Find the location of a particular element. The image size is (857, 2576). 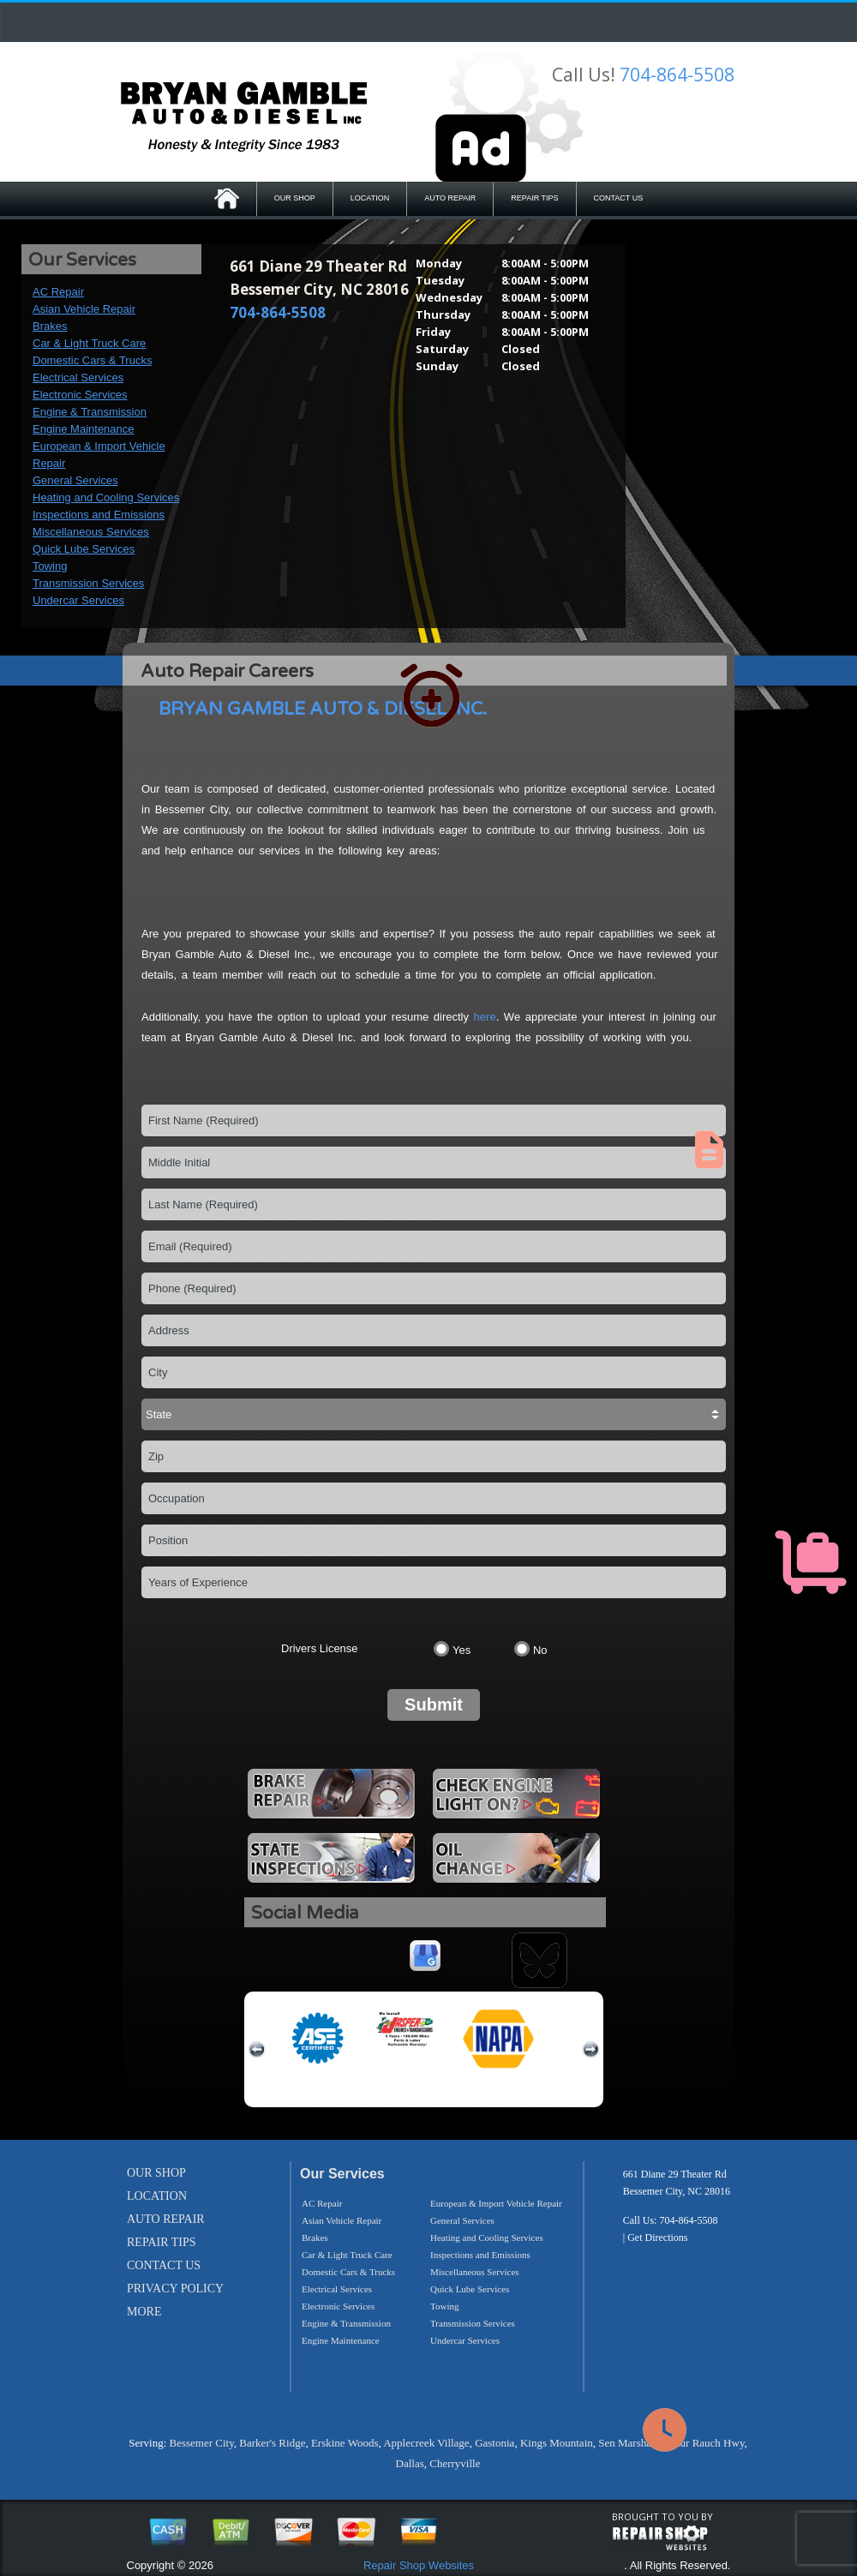

luggage cart or baggage trolley is located at coordinates (811, 1562).